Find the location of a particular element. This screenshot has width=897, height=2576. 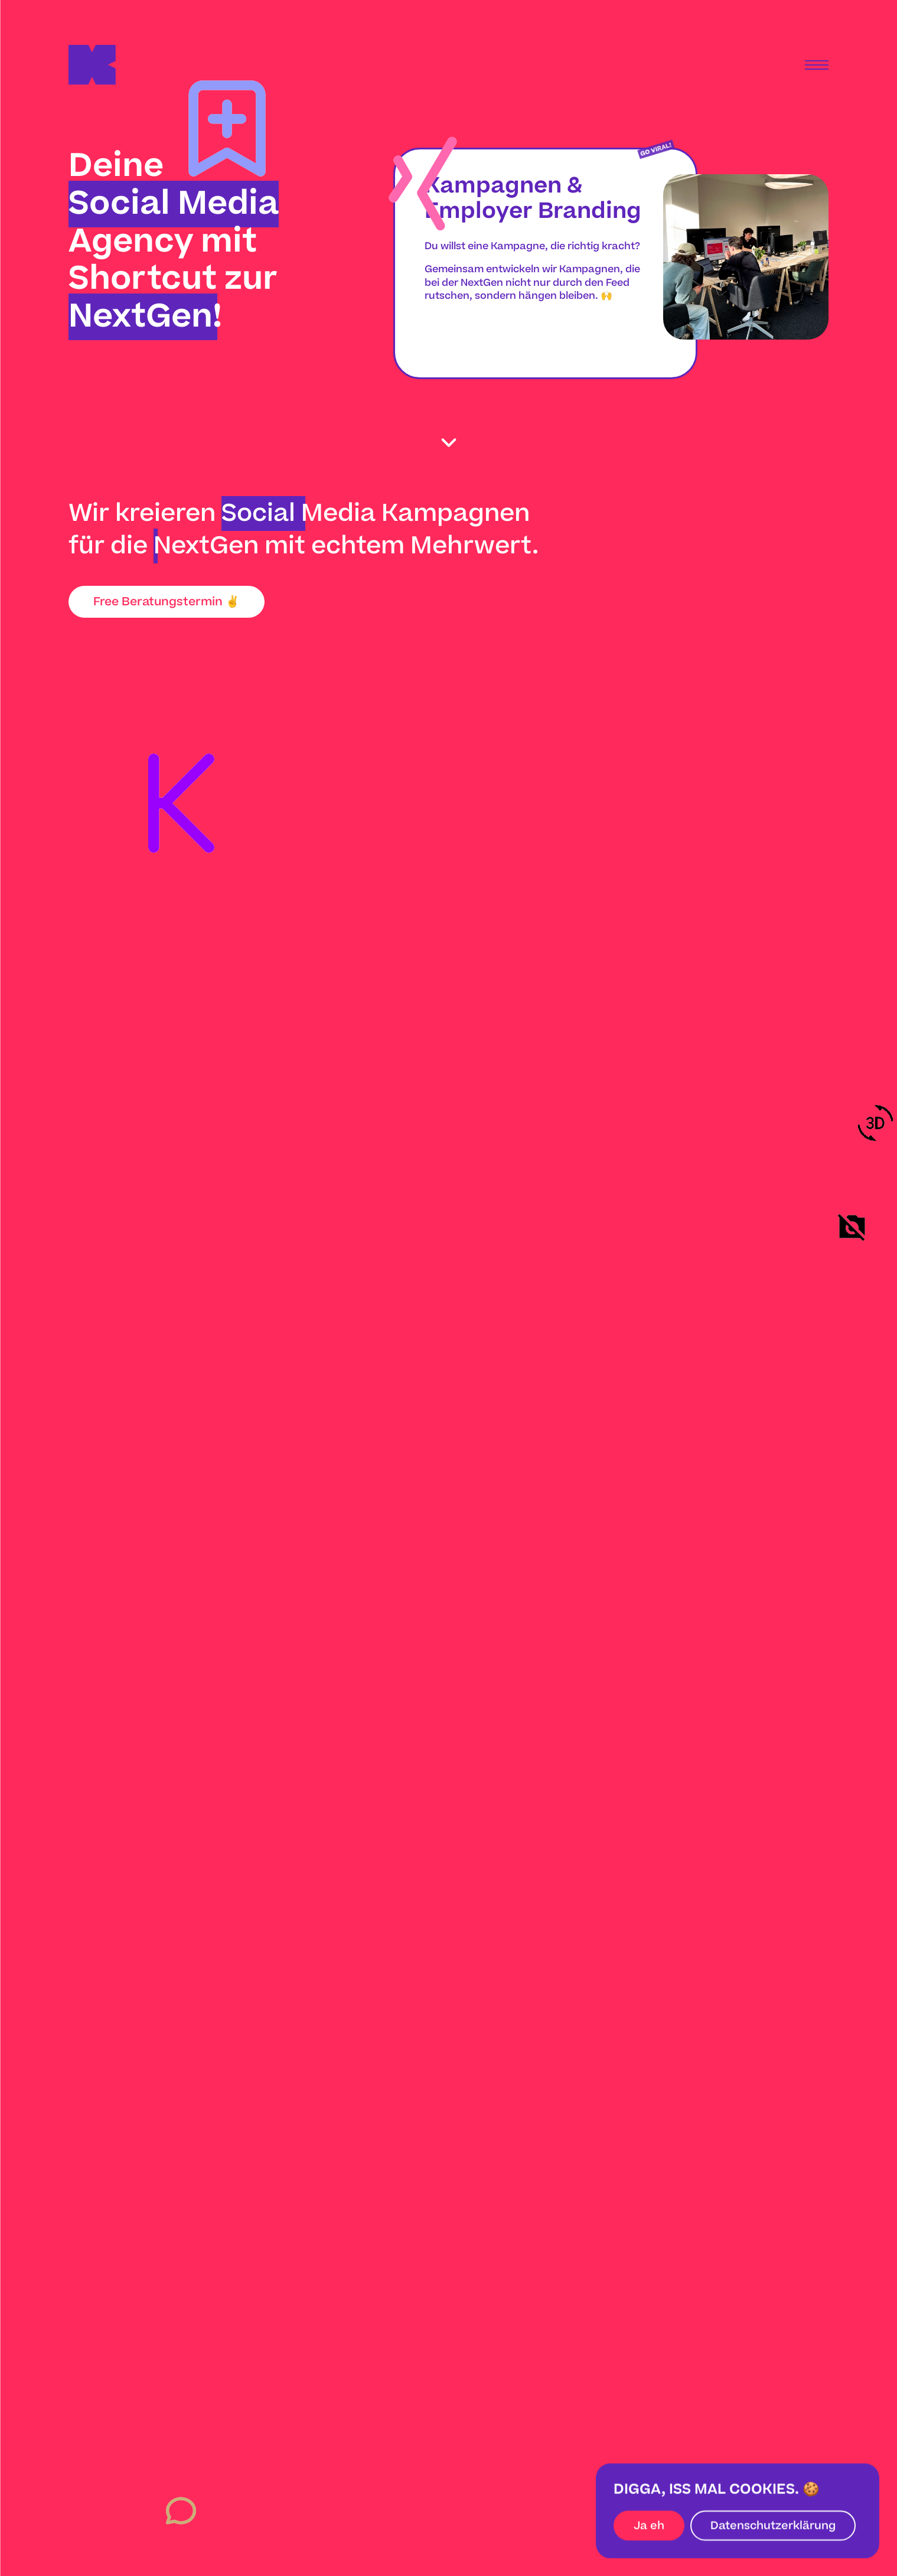

rotate object in 3D view is located at coordinates (875, 1123).